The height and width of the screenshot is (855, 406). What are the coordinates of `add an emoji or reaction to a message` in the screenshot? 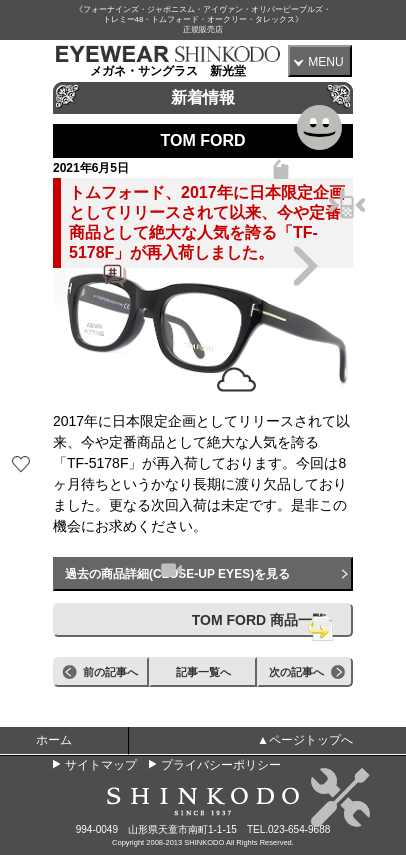 It's located at (319, 127).